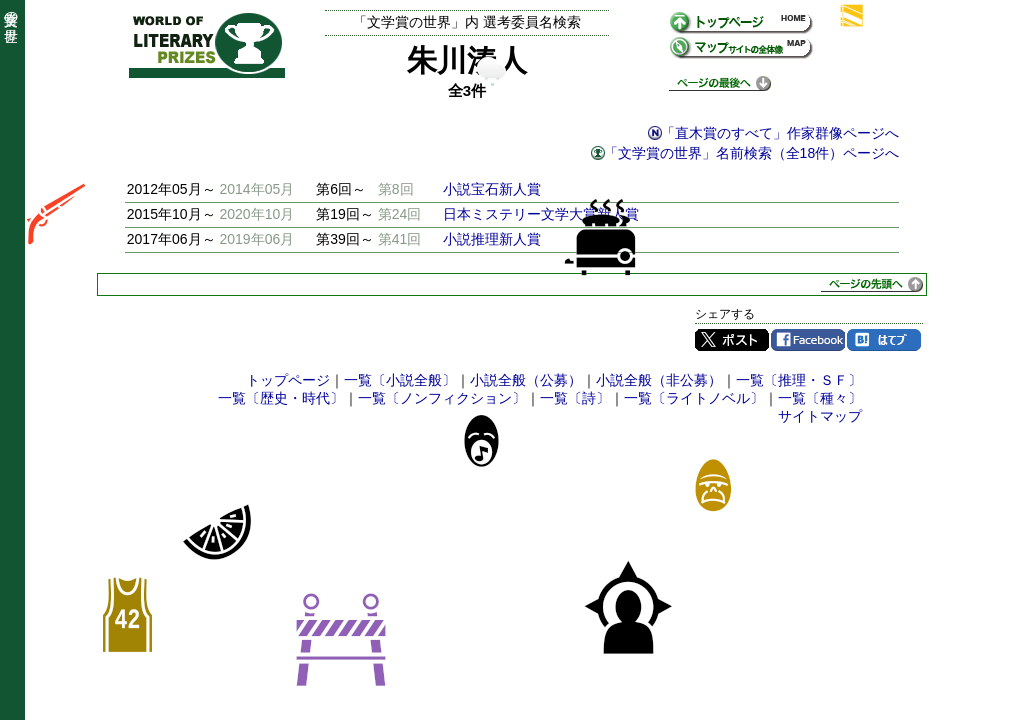  Describe the element at coordinates (217, 532) in the screenshot. I see `citrus or fruit-related category` at that location.